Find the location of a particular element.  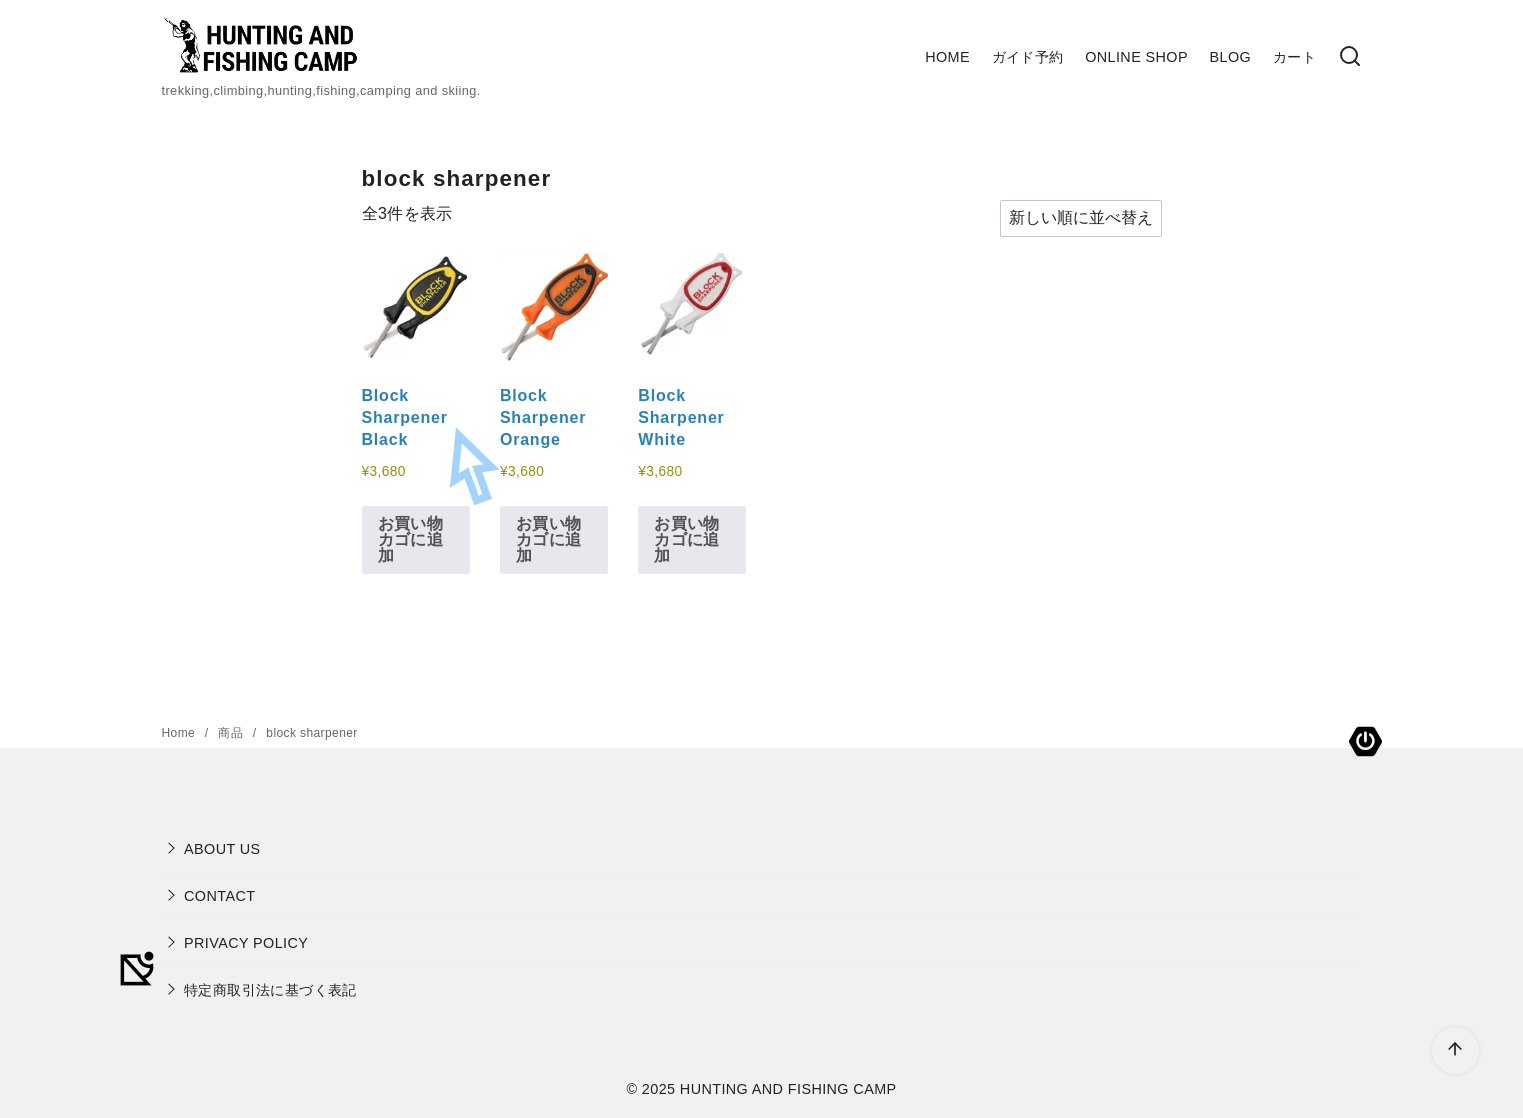

remixicon logo is located at coordinates (137, 969).